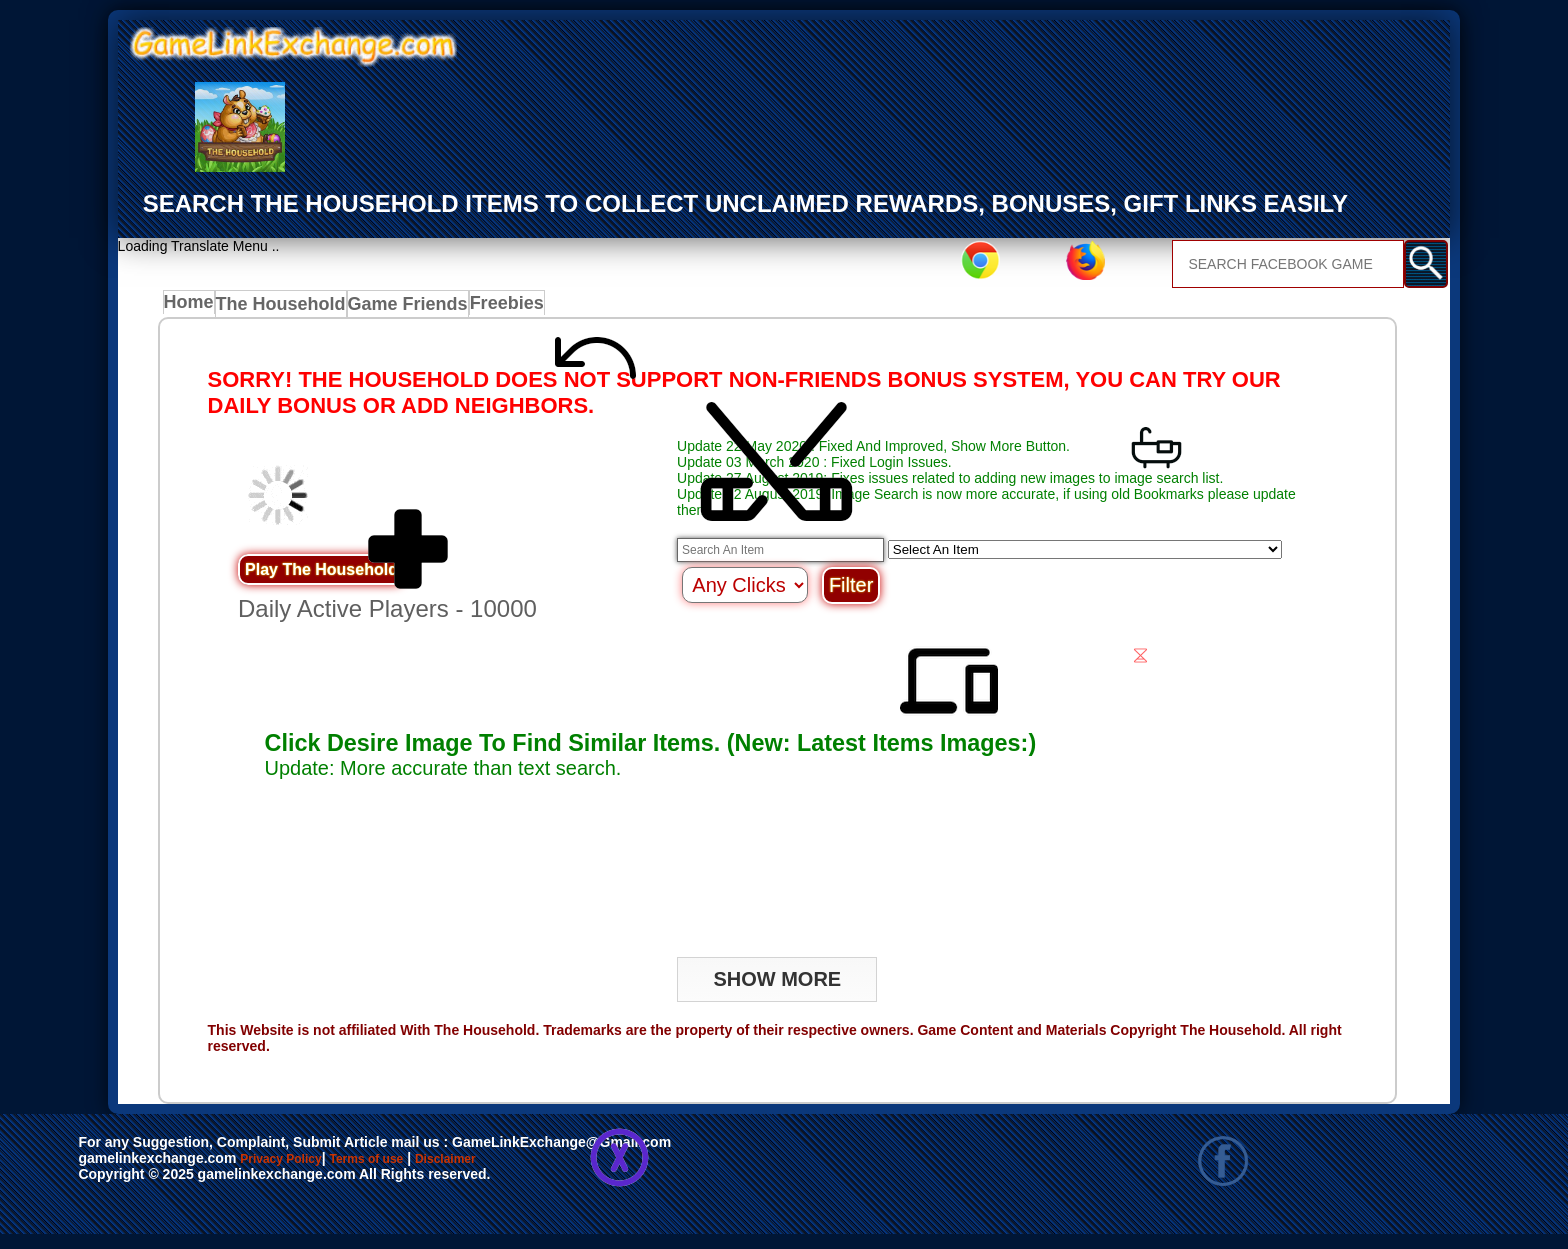 This screenshot has width=1568, height=1249. What do you see at coordinates (1140, 655) in the screenshot?
I see `indicates time running low or nearly expired` at bounding box center [1140, 655].